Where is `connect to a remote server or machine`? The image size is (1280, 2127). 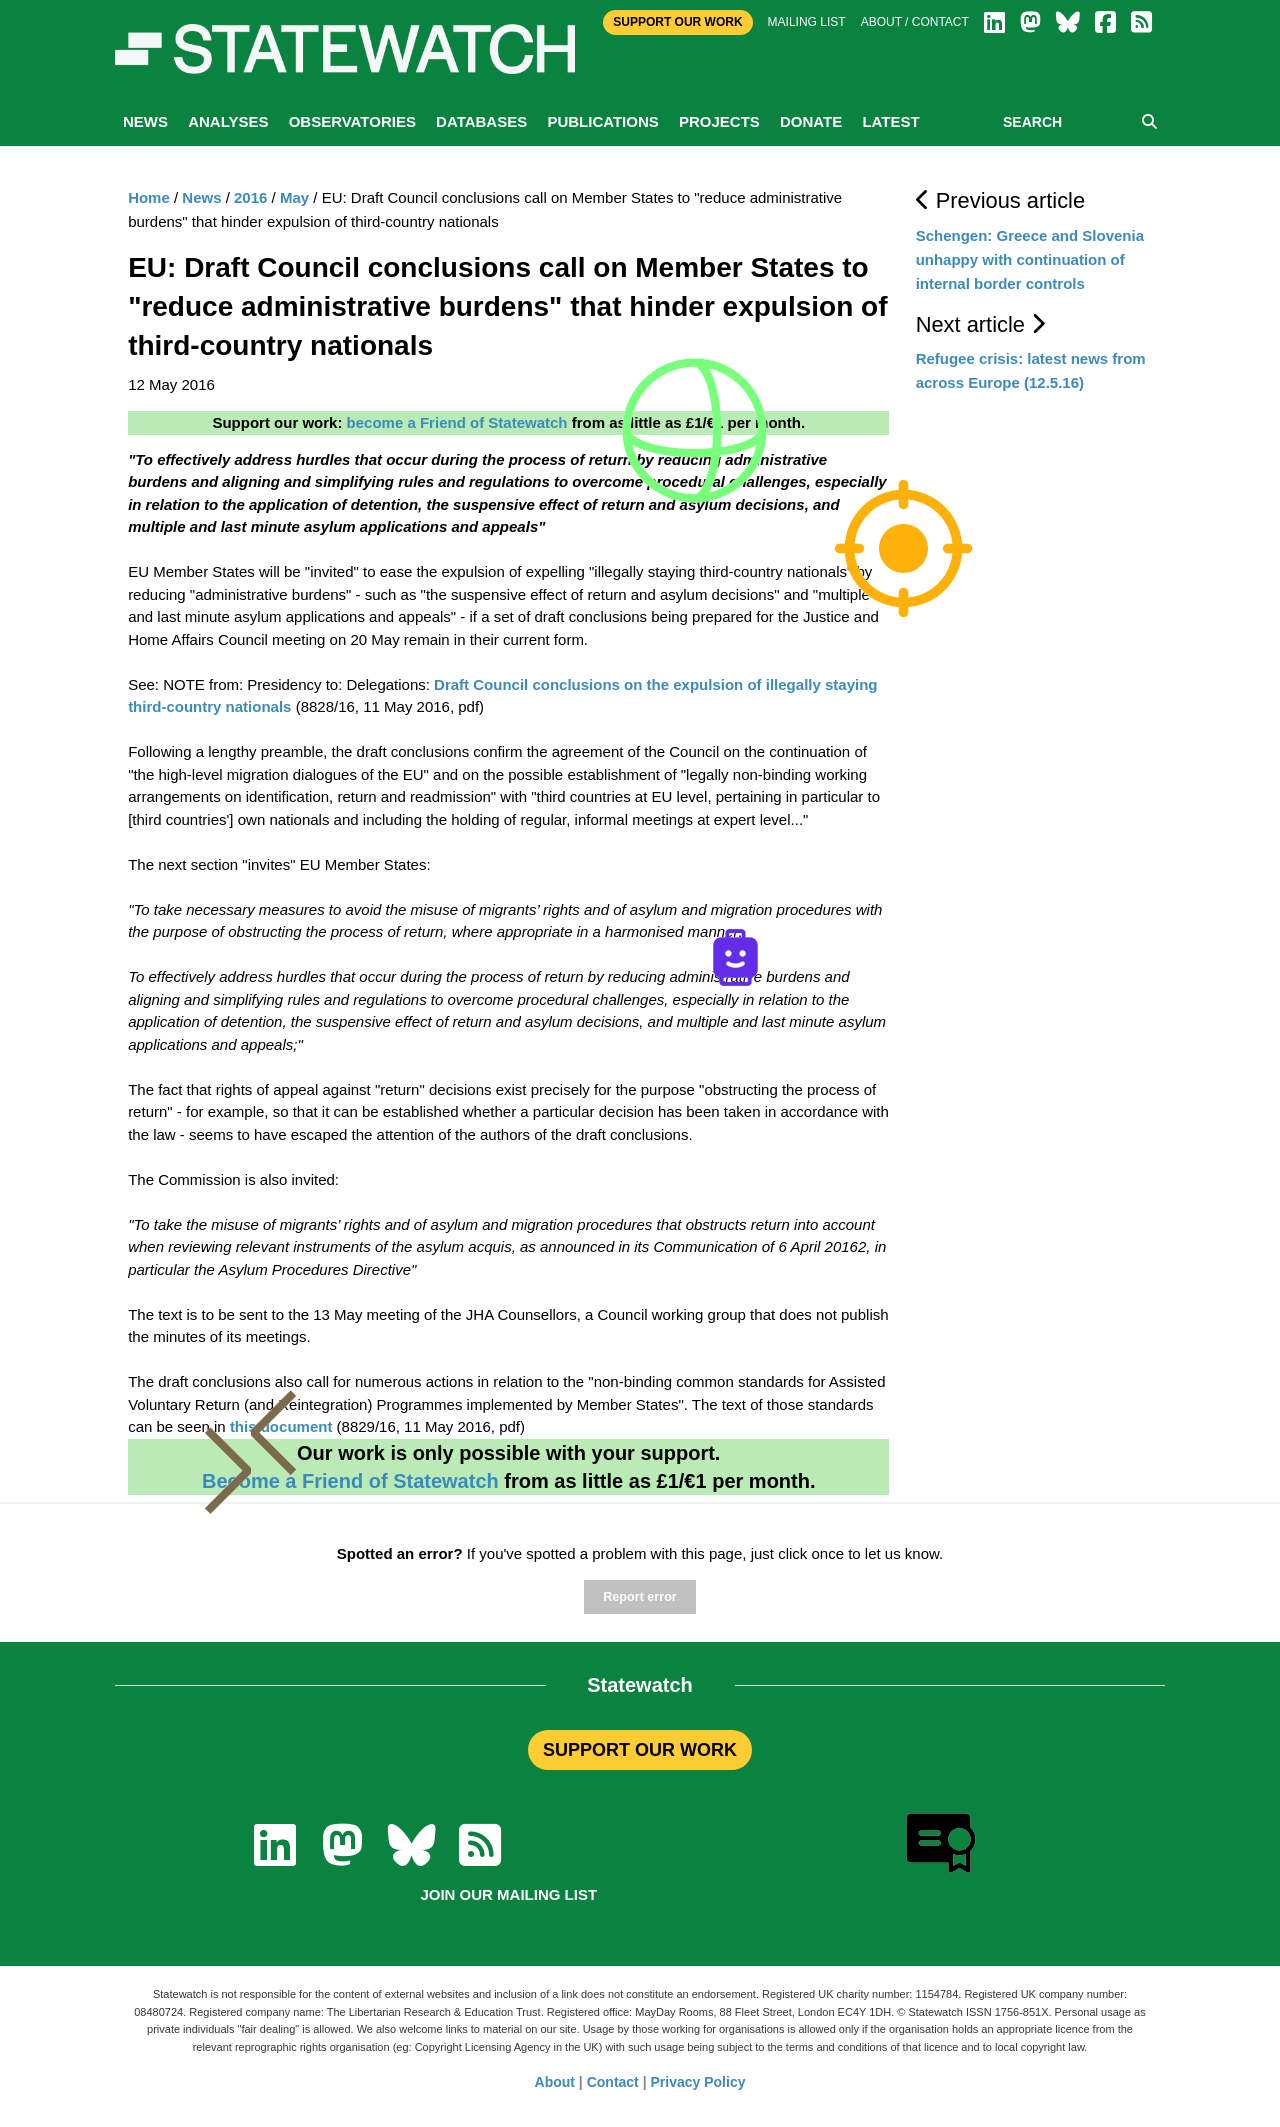
connect to a remote server or machine is located at coordinates (251, 1455).